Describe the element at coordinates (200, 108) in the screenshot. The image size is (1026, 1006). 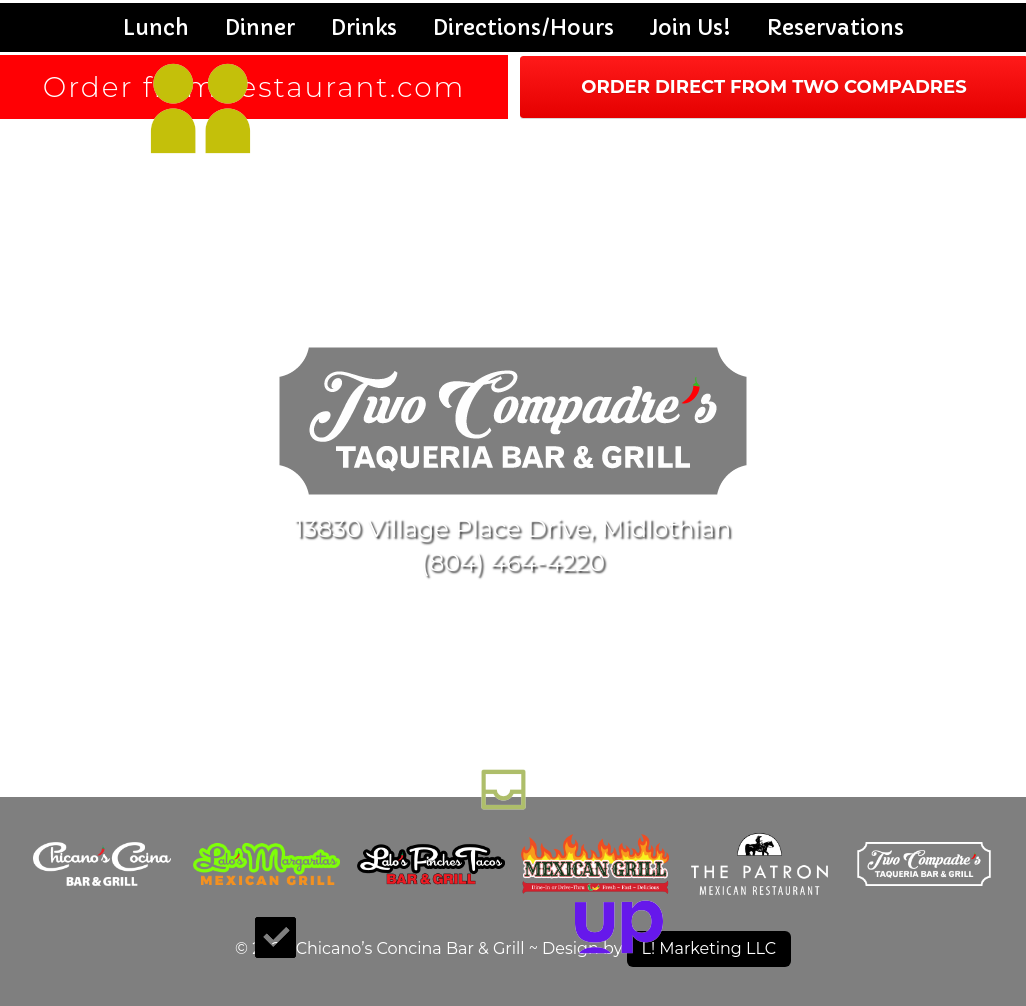
I see `view group members` at that location.